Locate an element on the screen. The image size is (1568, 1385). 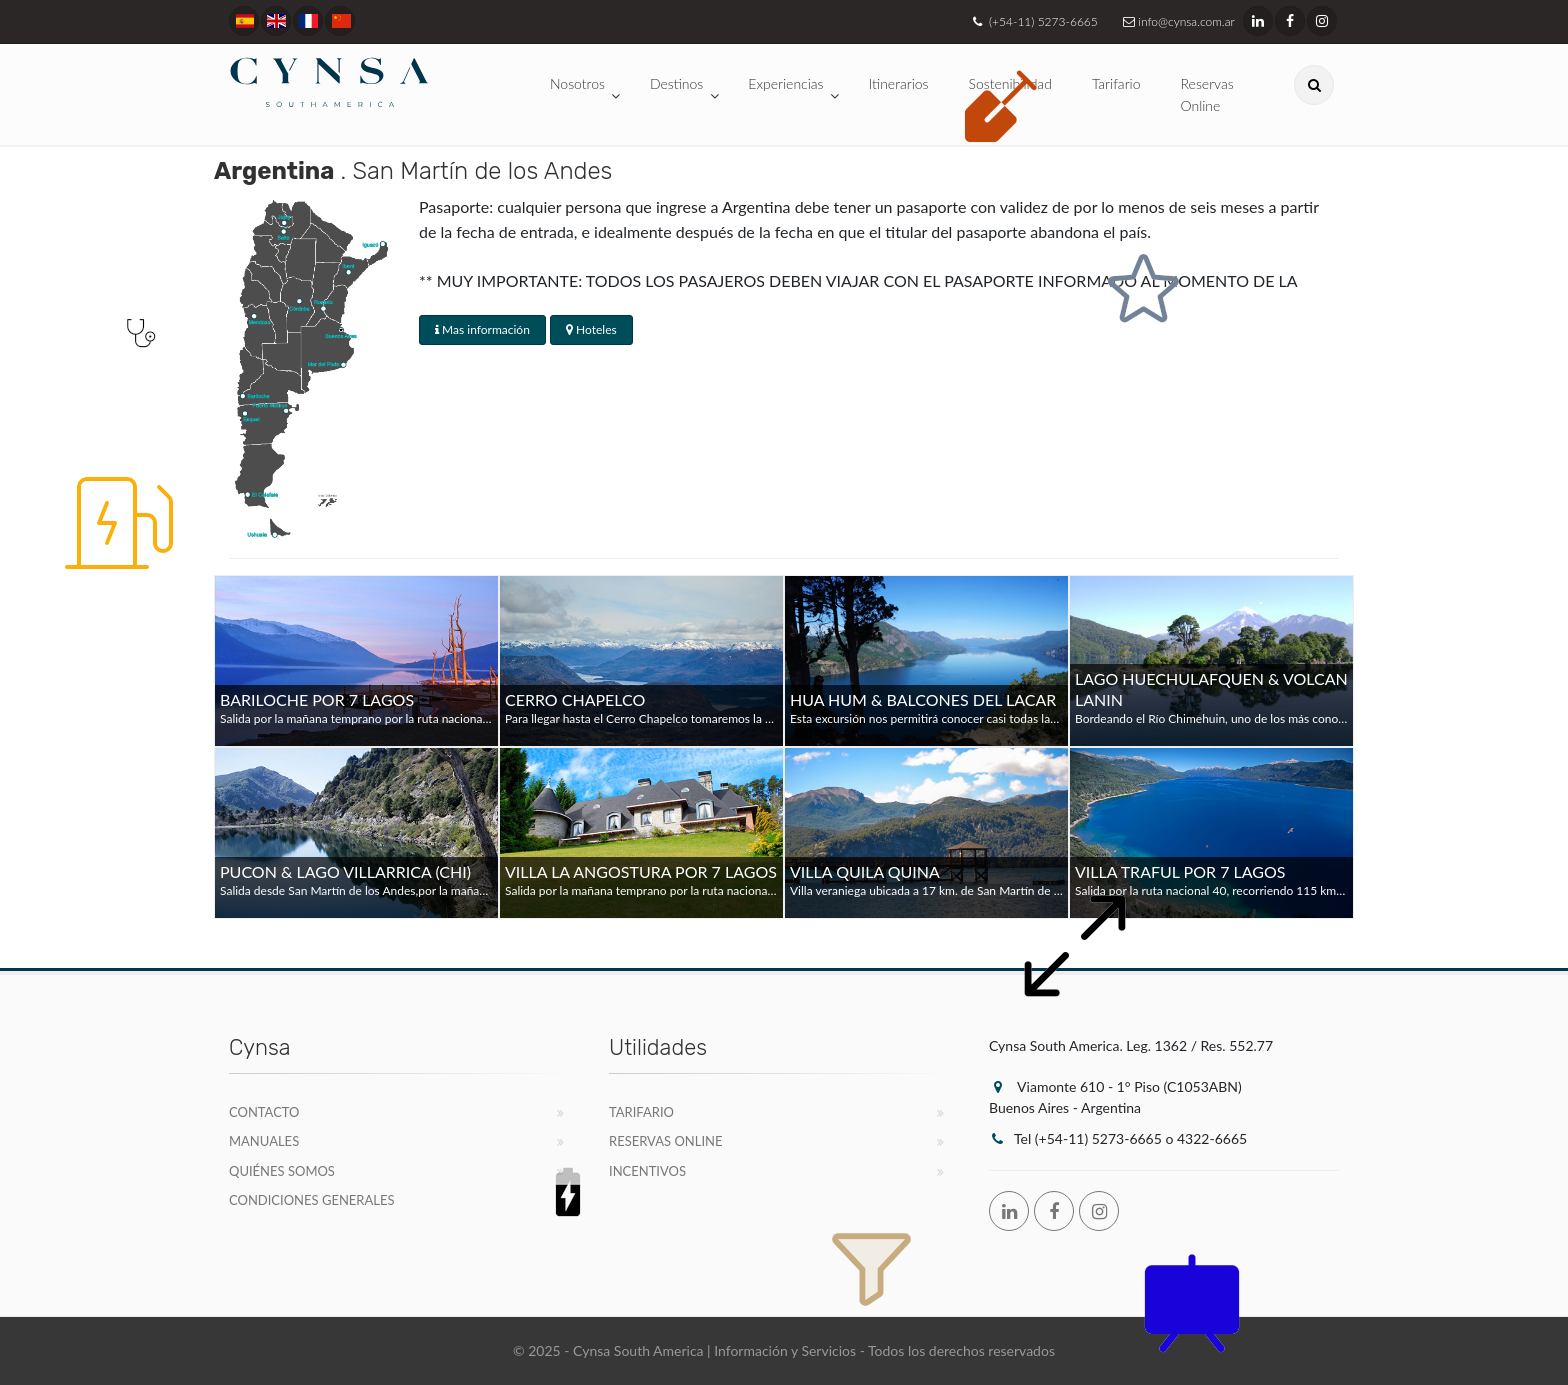
gardening or landscaping tools is located at coordinates (999, 107).